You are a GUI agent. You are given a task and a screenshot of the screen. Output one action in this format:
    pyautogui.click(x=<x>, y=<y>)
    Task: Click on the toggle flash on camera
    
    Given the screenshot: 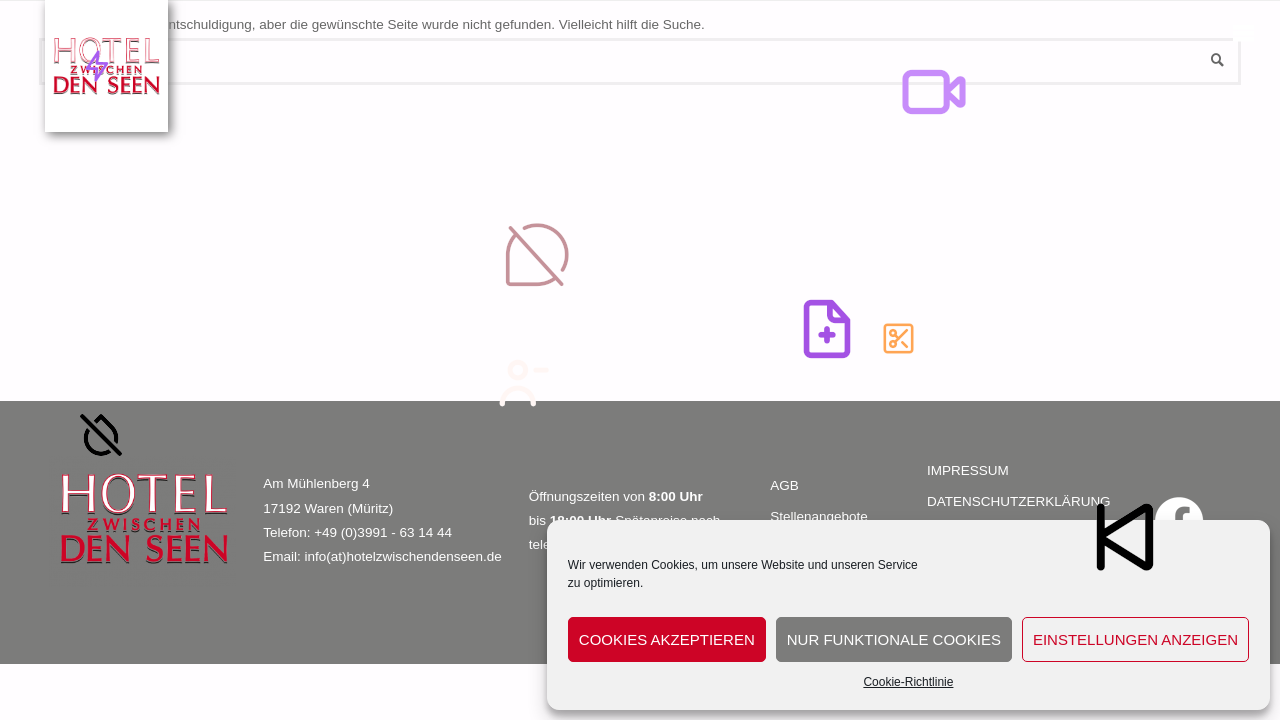 What is the action you would take?
    pyautogui.click(x=97, y=66)
    